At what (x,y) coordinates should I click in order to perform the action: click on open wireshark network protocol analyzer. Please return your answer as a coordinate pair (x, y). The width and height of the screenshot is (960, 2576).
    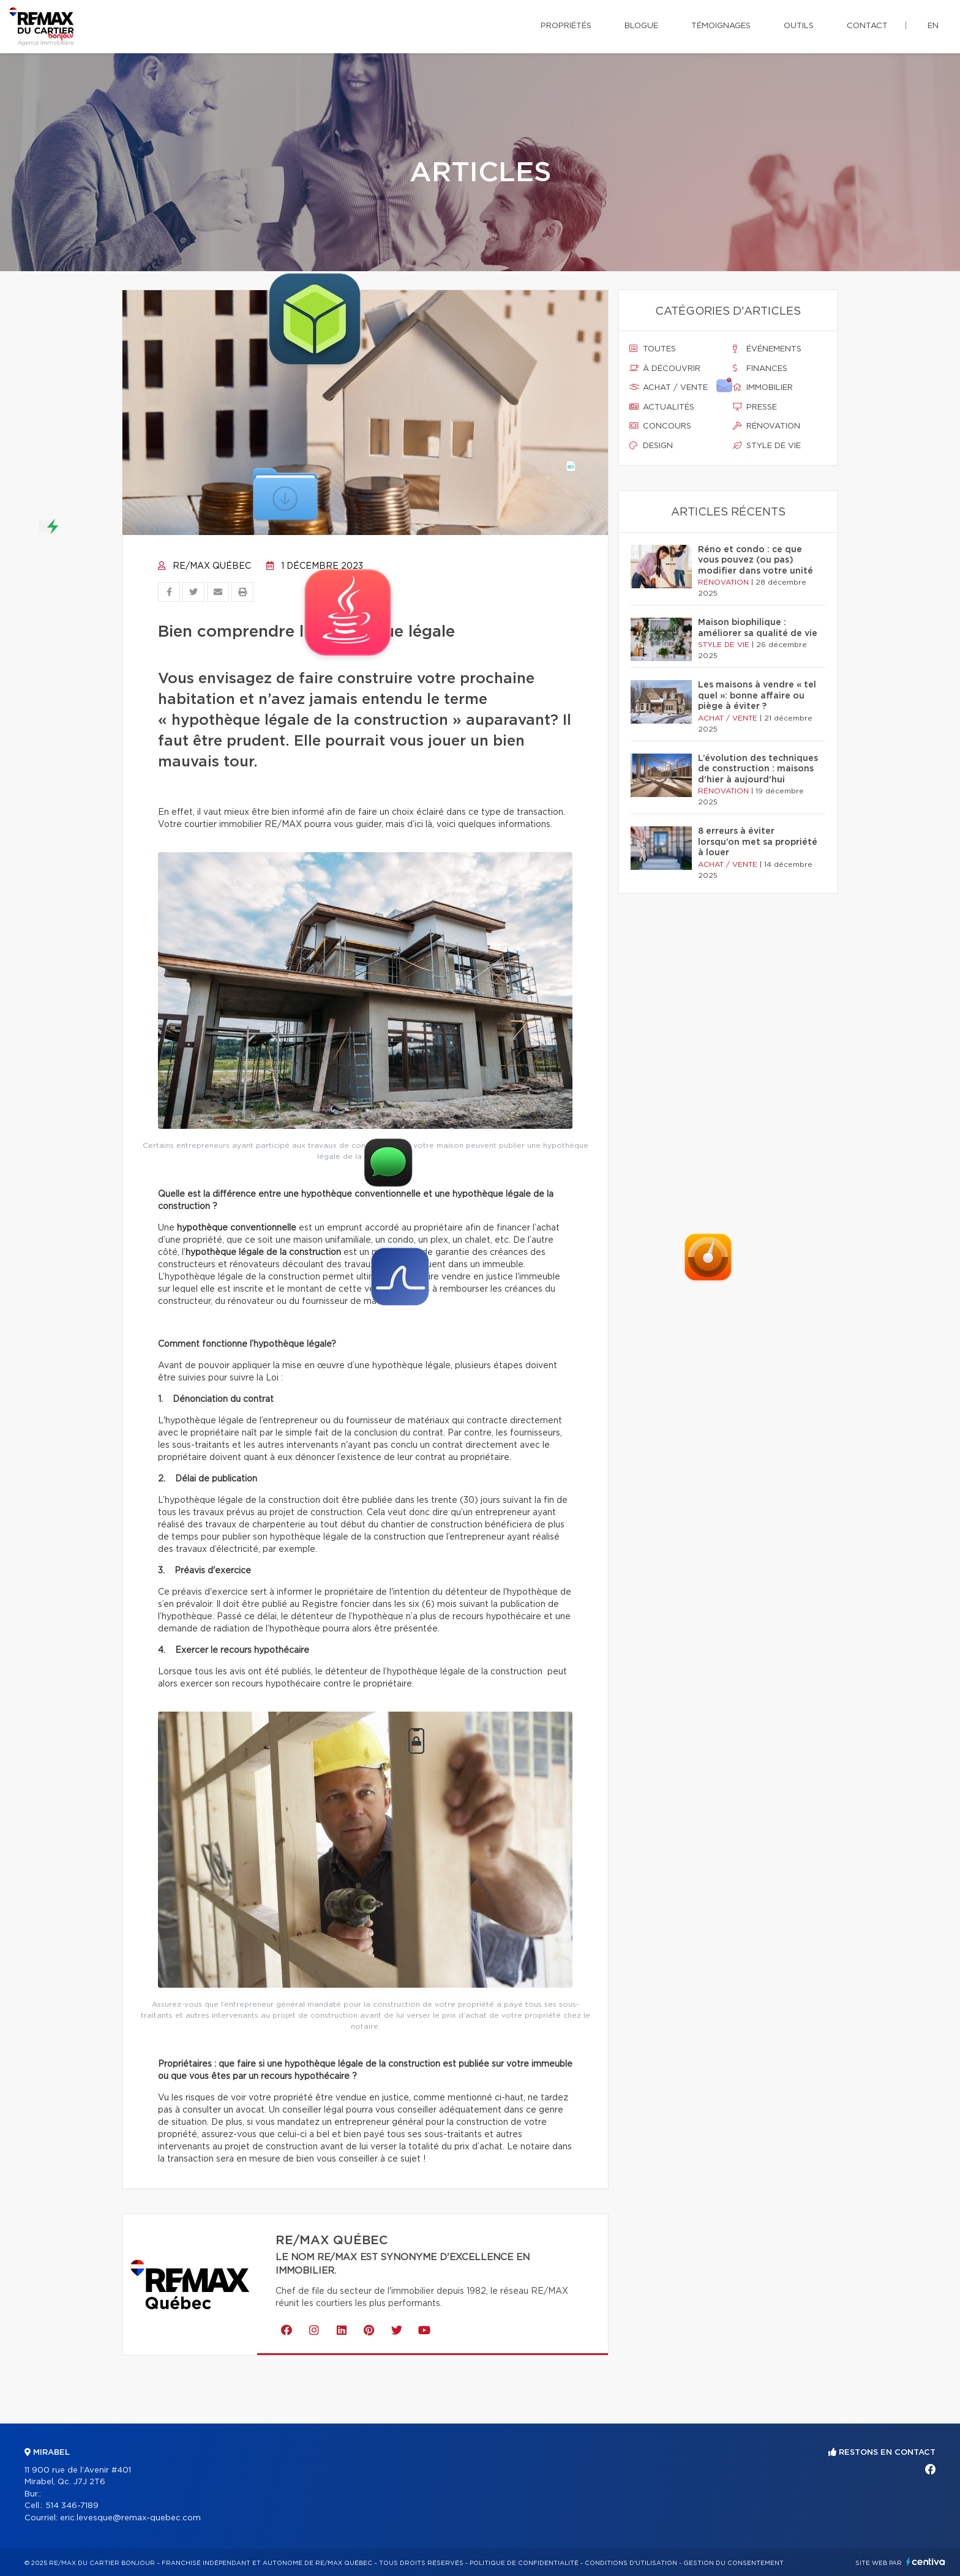
    Looking at the image, I should click on (400, 1276).